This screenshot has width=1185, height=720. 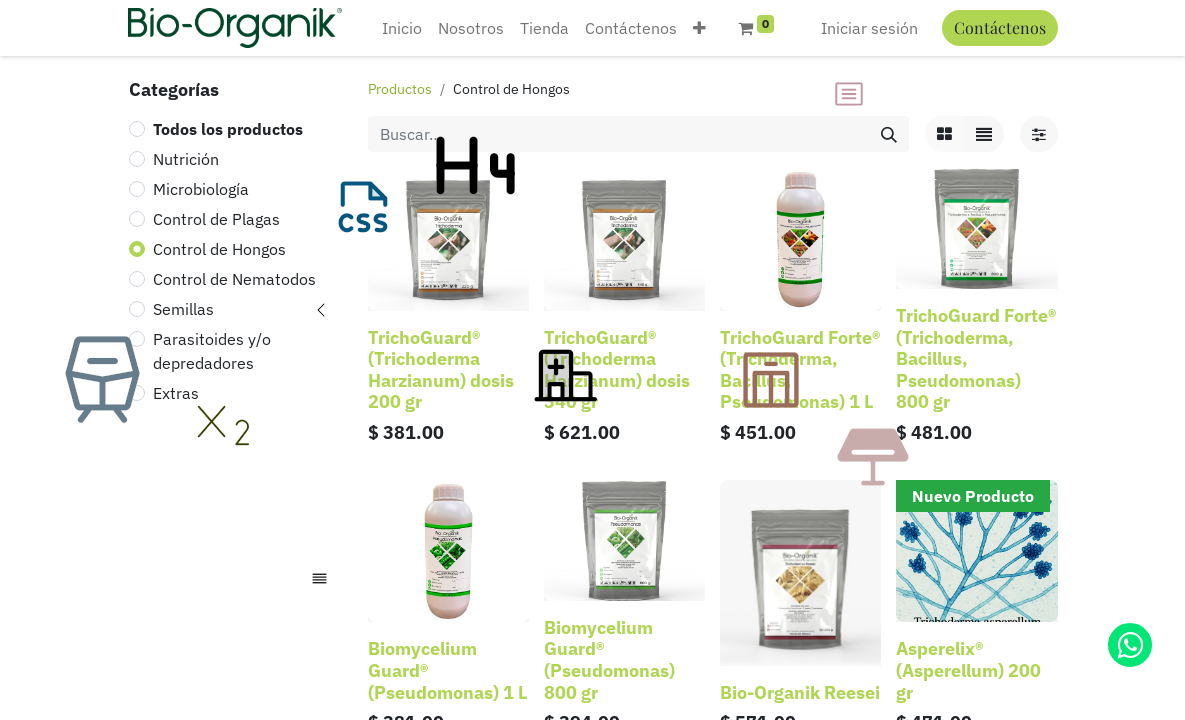 I want to click on justify text alignment, so click(x=319, y=578).